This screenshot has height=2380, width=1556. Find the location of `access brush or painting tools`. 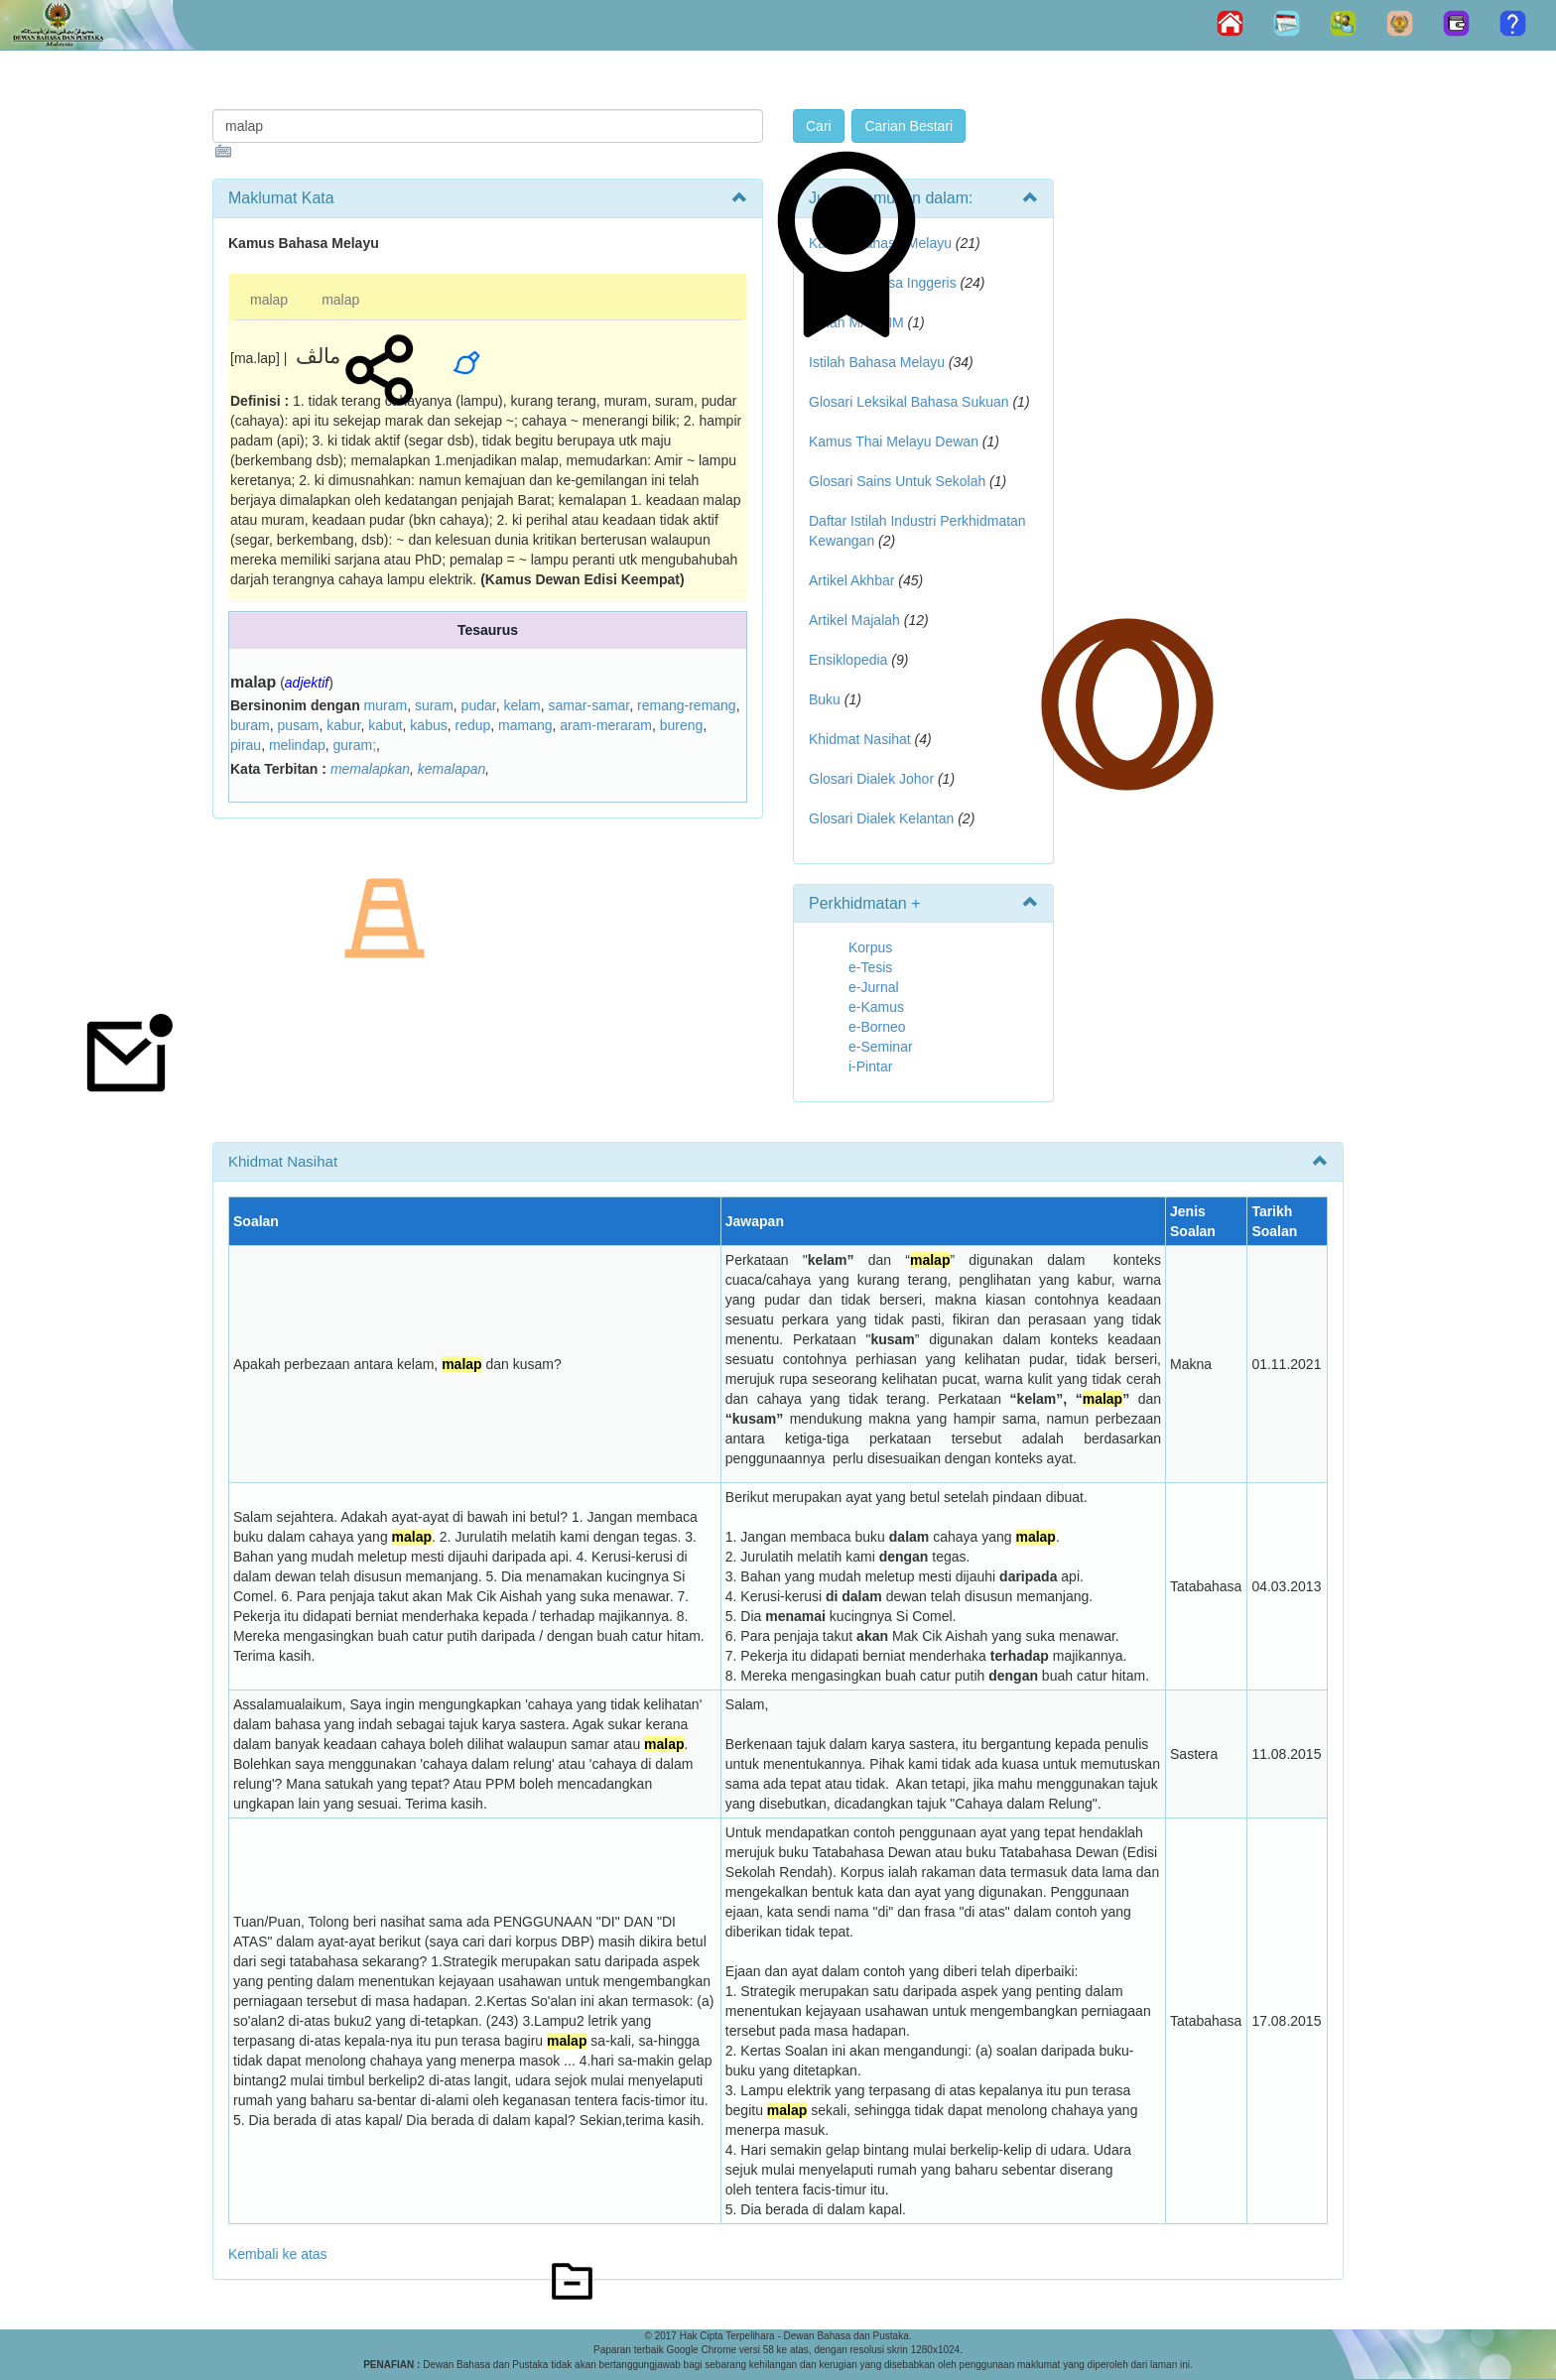

access brush or painting tools is located at coordinates (466, 363).